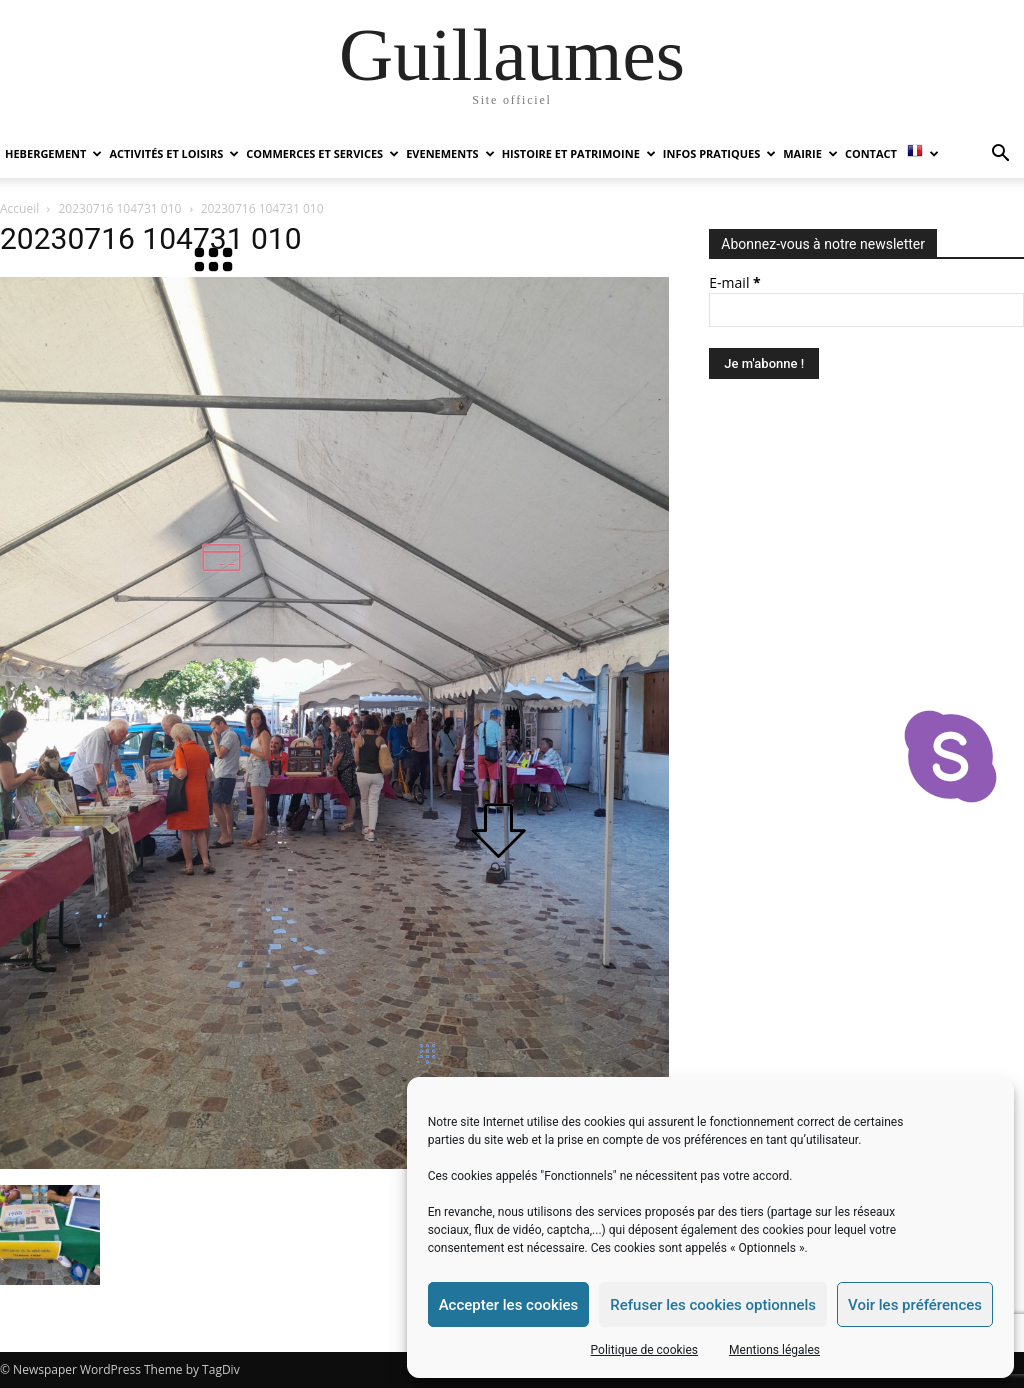 This screenshot has width=1024, height=1388. What do you see at coordinates (221, 557) in the screenshot?
I see `manage payment methods` at bounding box center [221, 557].